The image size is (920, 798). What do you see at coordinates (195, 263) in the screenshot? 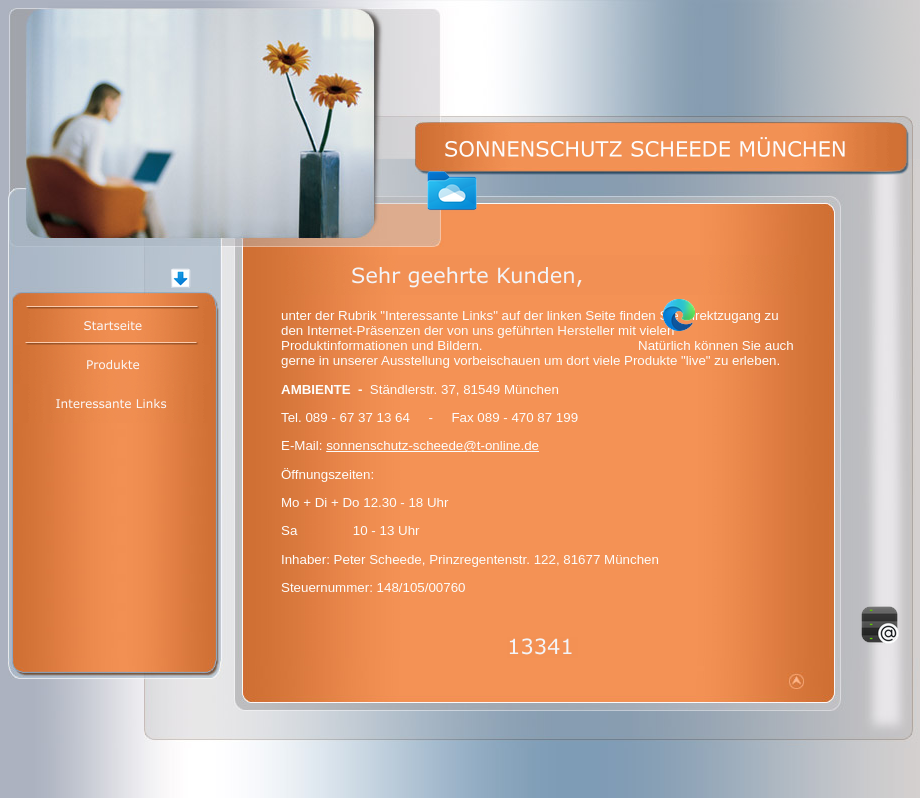
I see `indicates a file or item is being downloaded` at bounding box center [195, 263].